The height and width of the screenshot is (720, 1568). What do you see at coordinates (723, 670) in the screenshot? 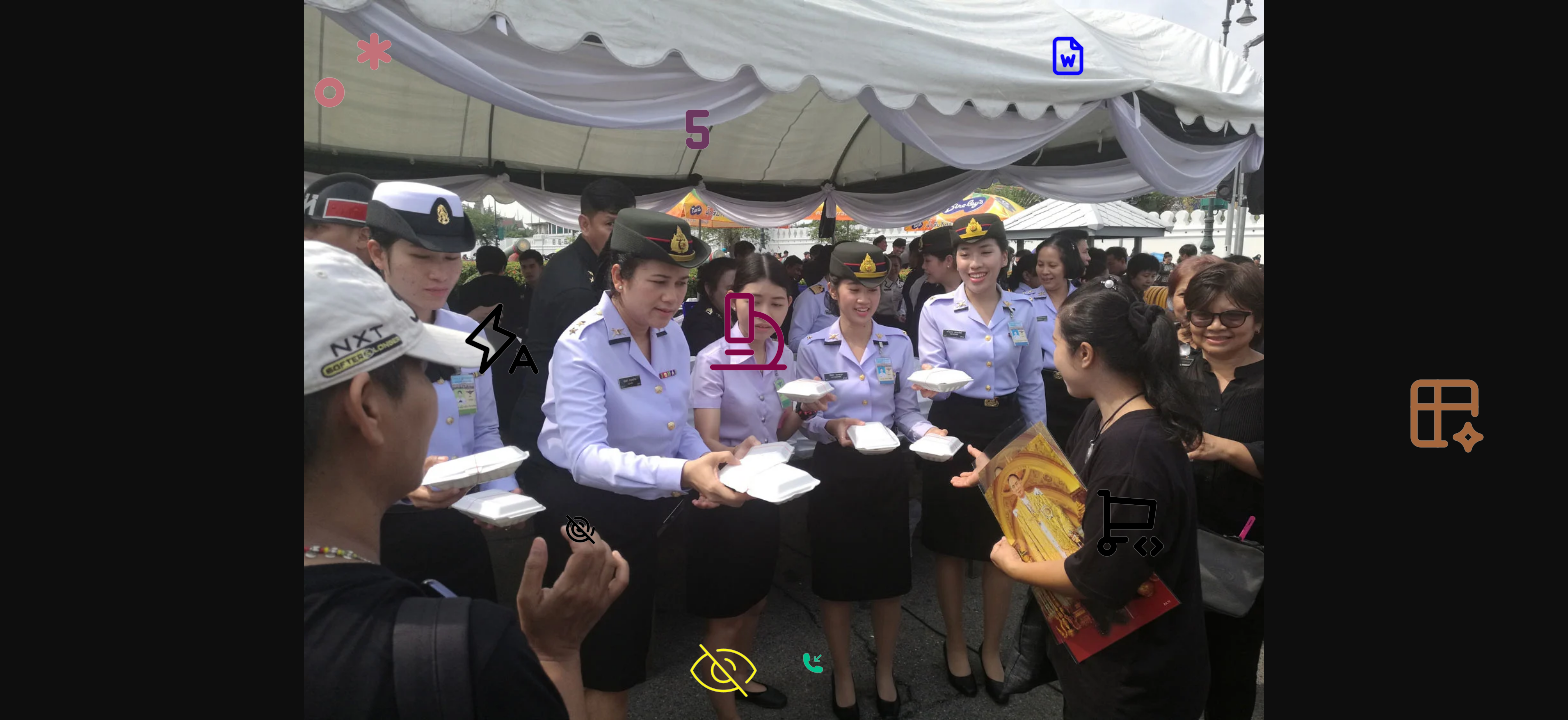
I see `hide password or sensitive content` at bounding box center [723, 670].